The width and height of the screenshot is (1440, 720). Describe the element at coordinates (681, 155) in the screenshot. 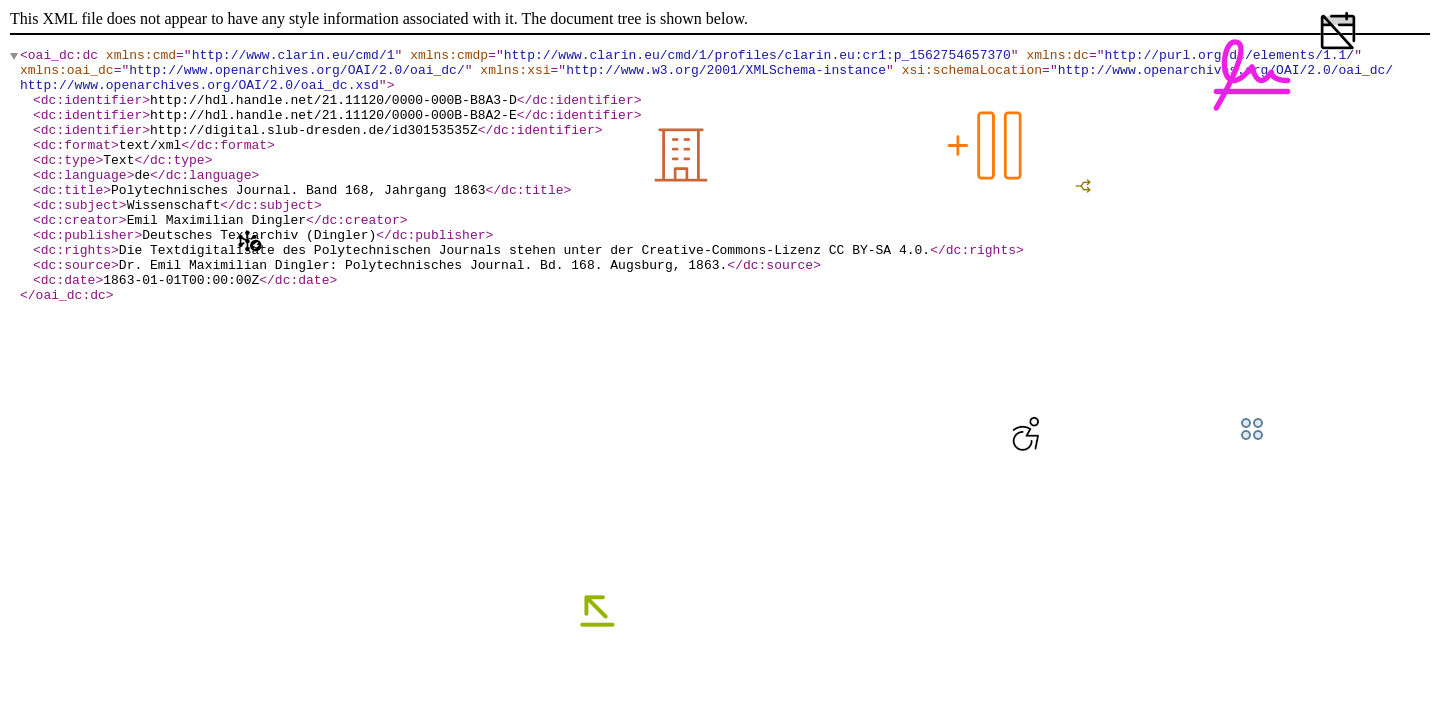

I see `view company or business profile` at that location.